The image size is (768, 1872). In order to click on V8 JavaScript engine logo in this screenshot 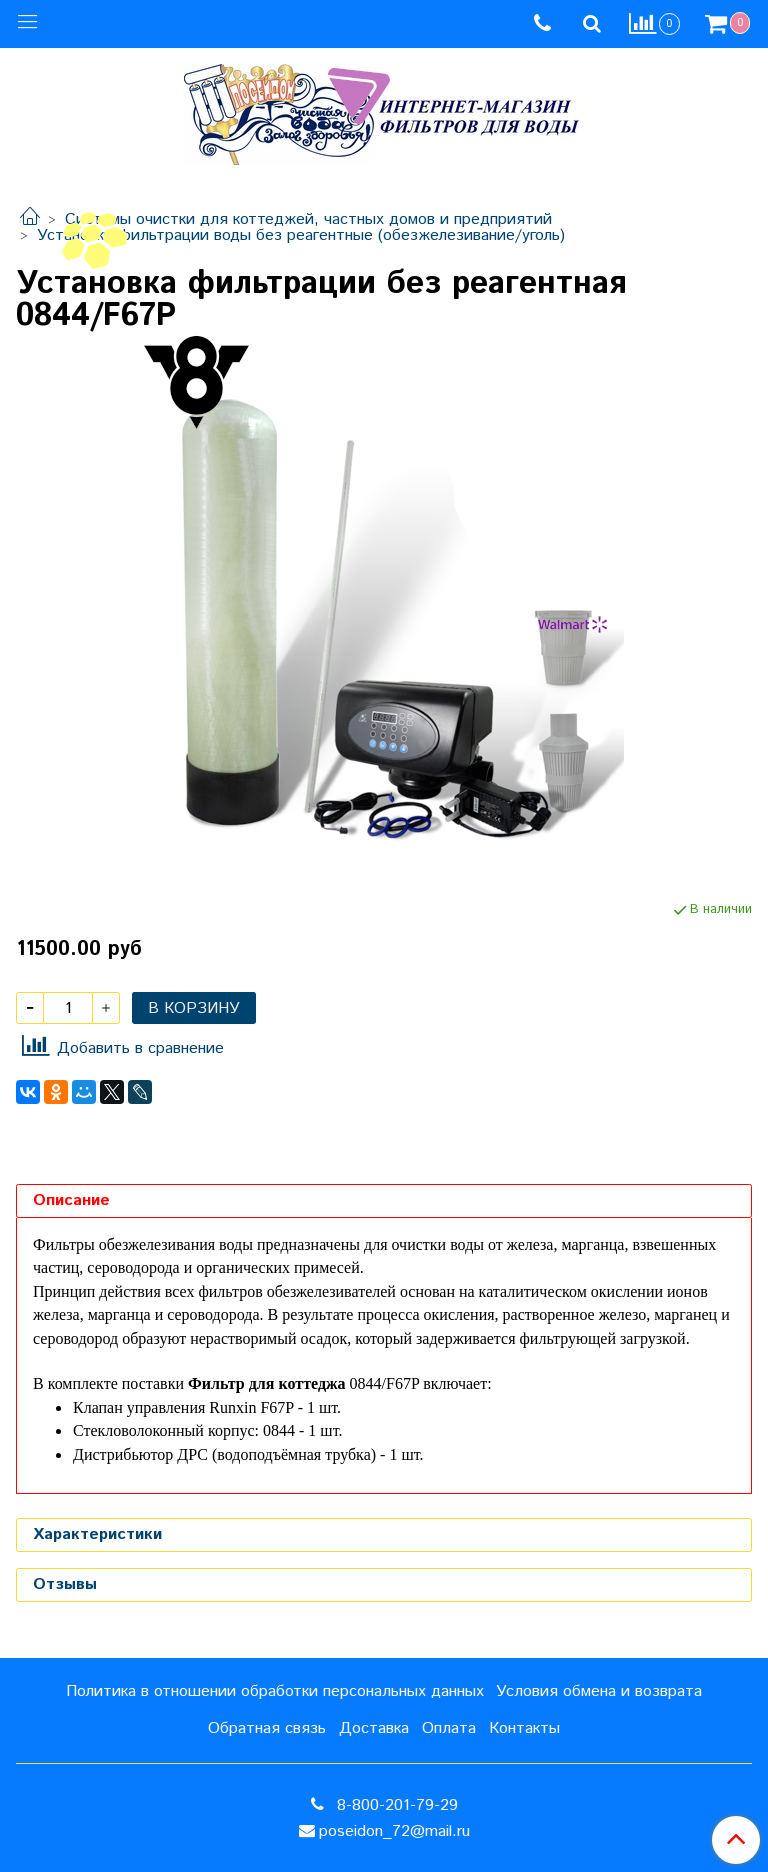, I will do `click(196, 382)`.